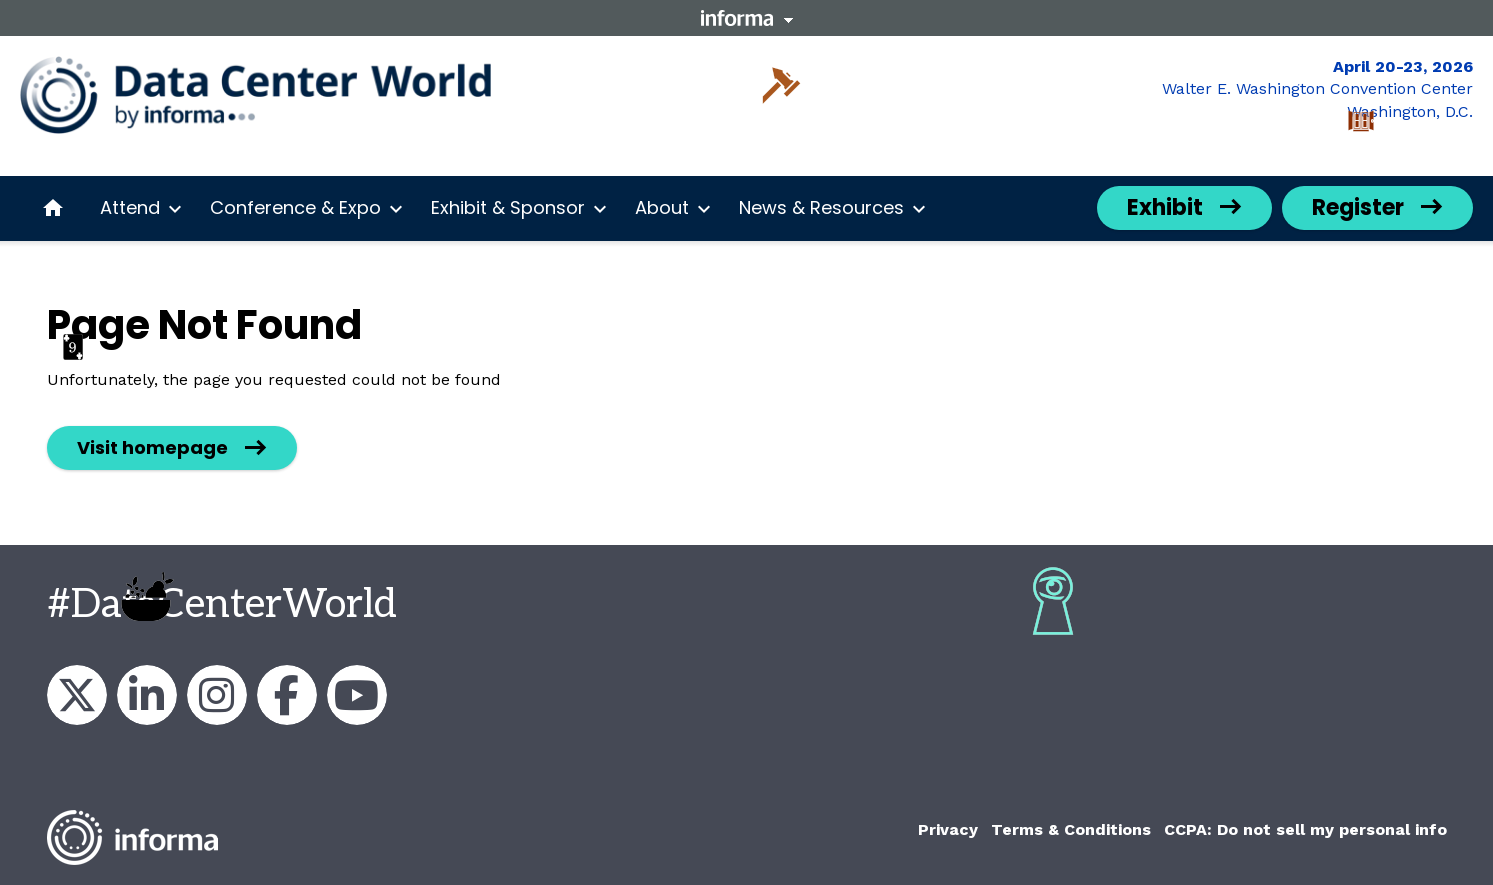  I want to click on access building or crafting tools, so click(782, 86).